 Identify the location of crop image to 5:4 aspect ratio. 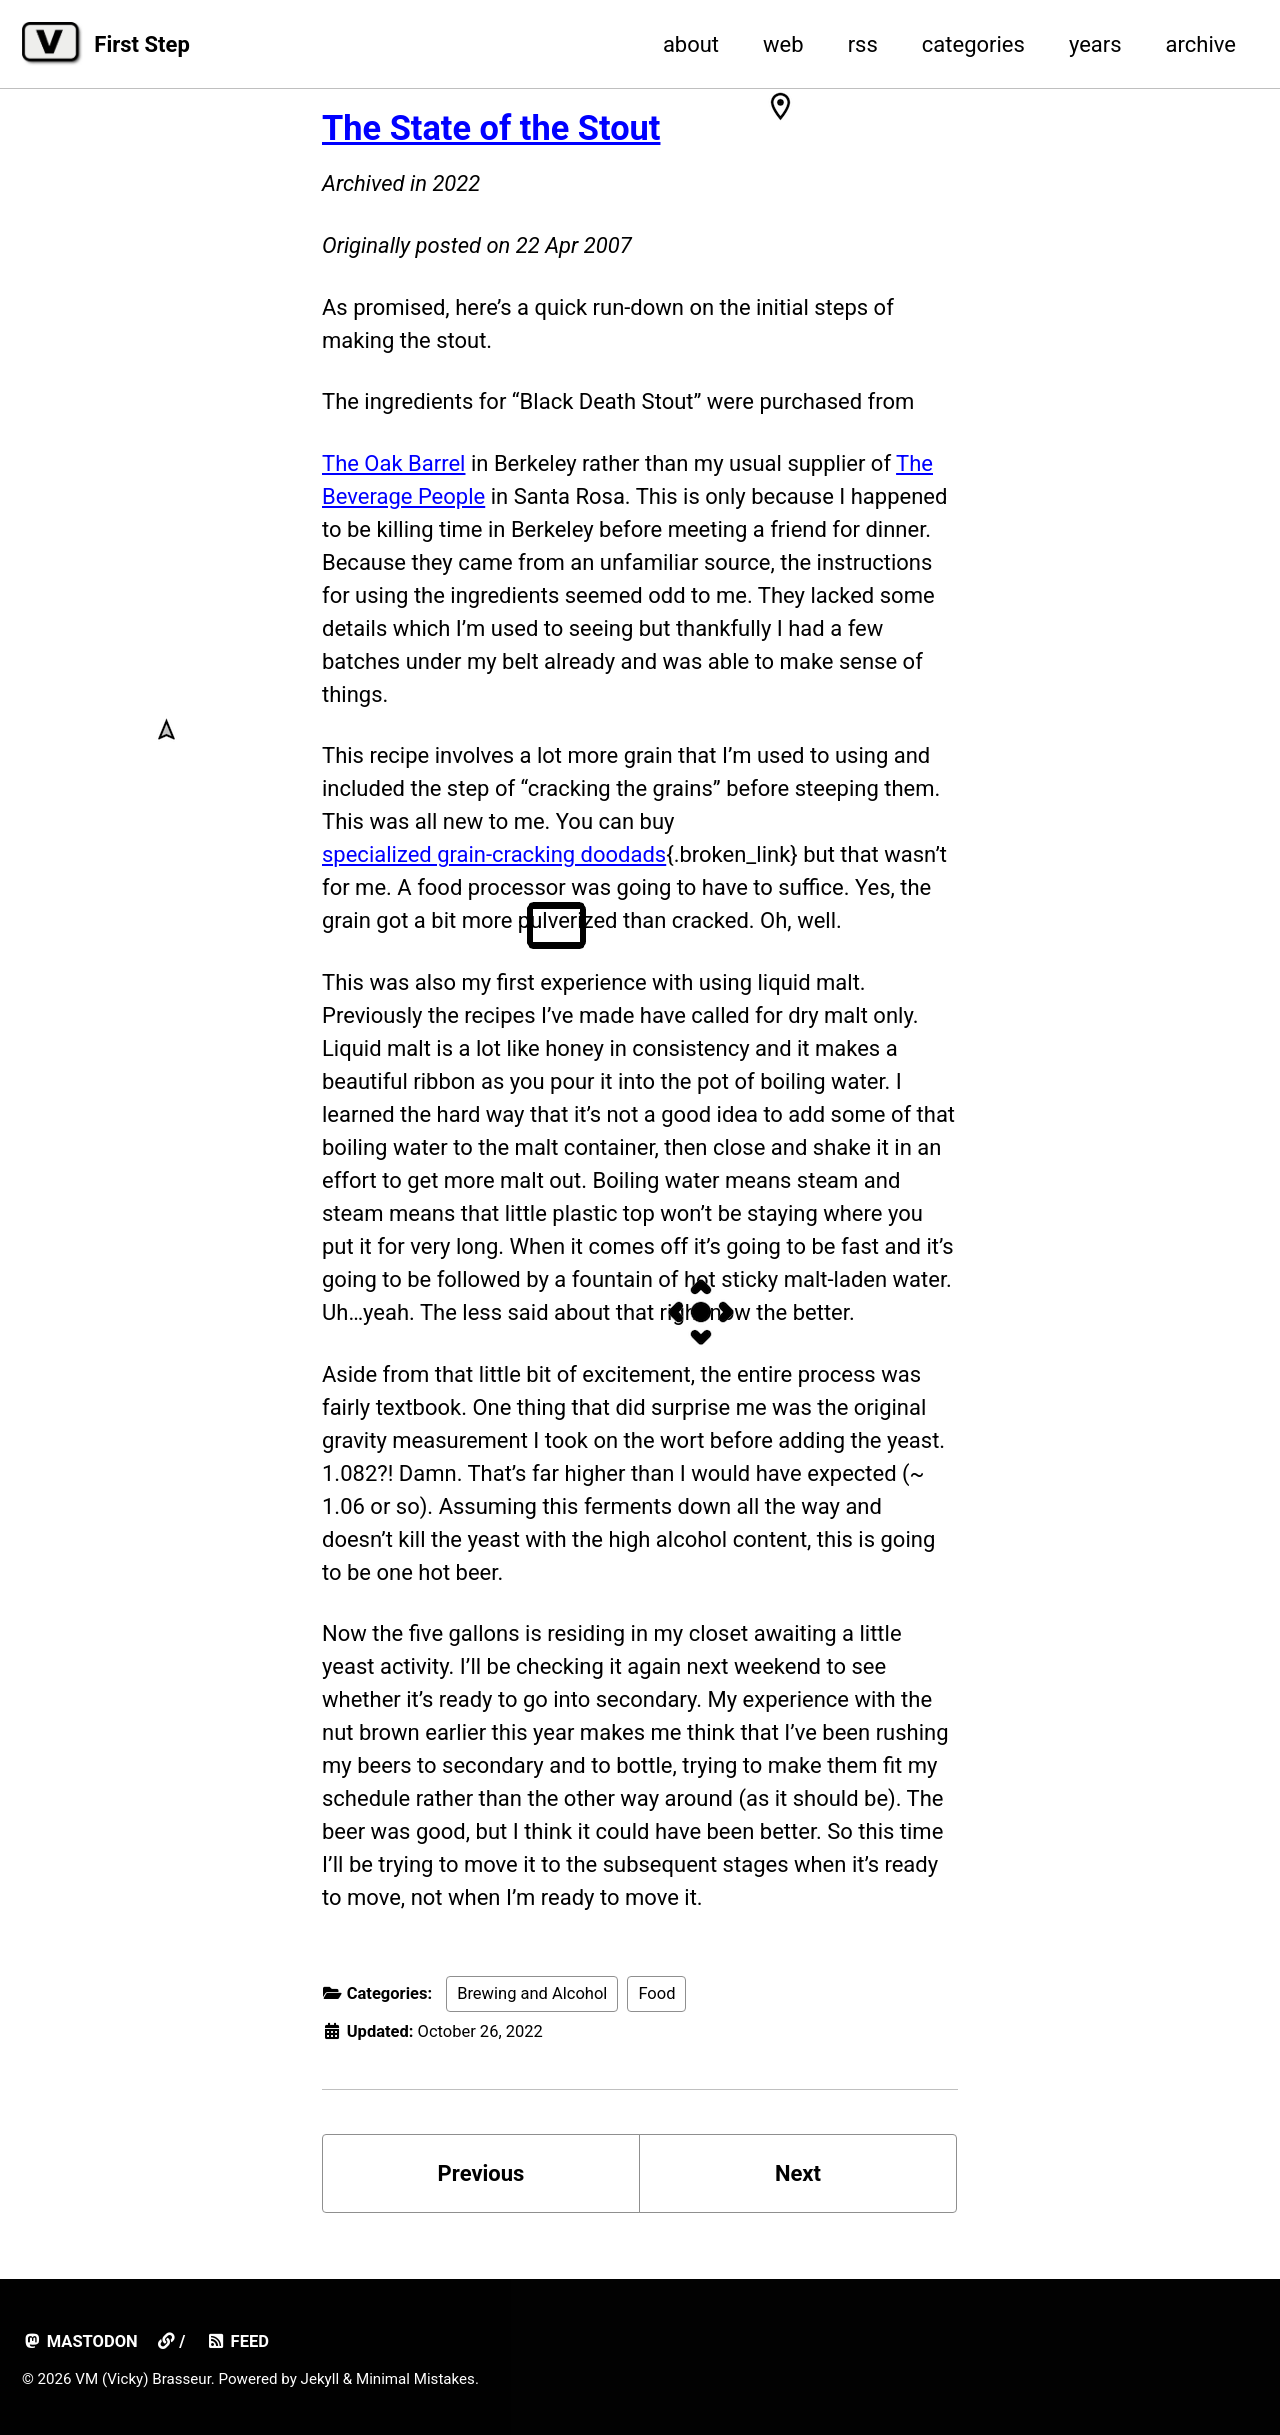
(556, 925).